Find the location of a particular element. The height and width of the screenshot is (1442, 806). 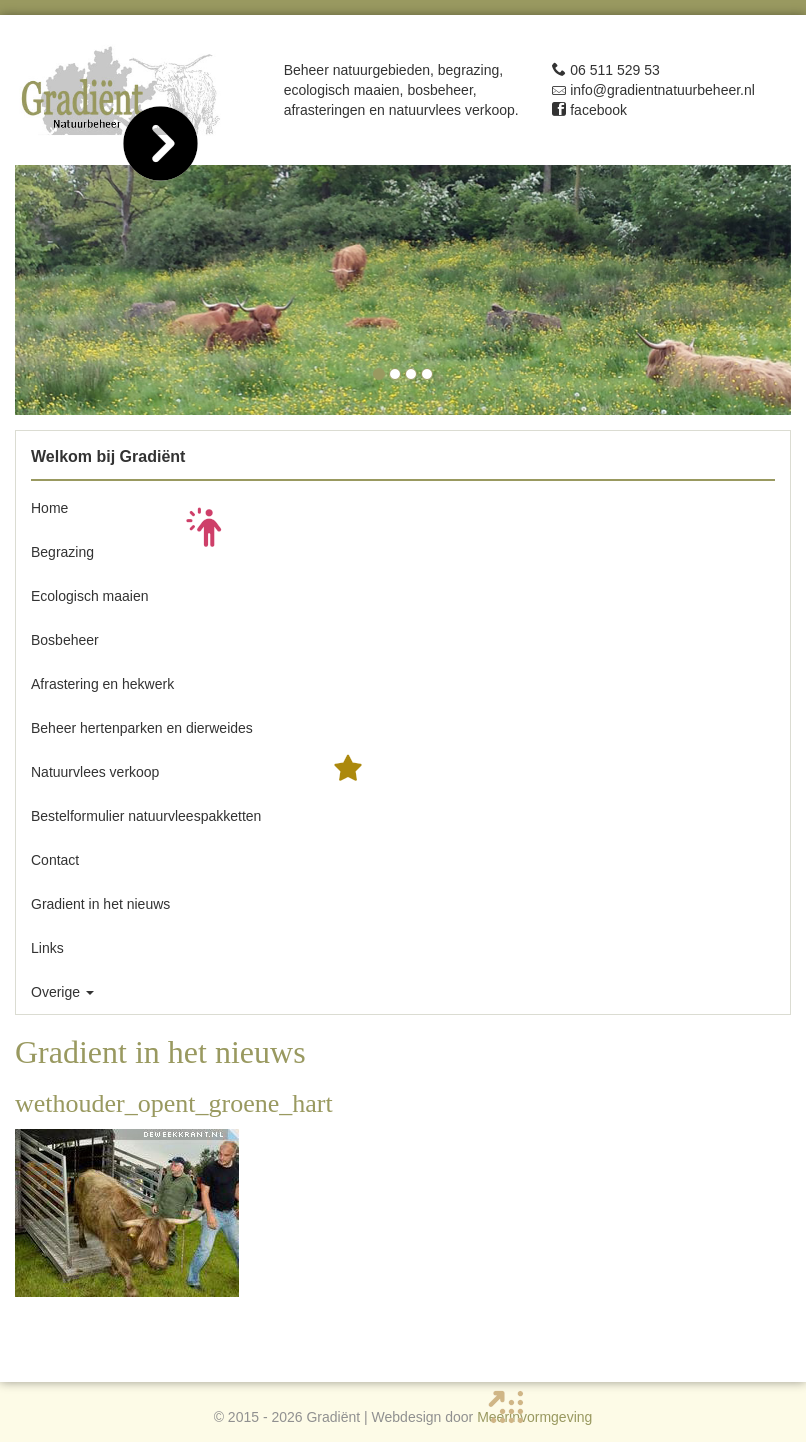

indicates a person with high energy or activity is located at coordinates (207, 528).